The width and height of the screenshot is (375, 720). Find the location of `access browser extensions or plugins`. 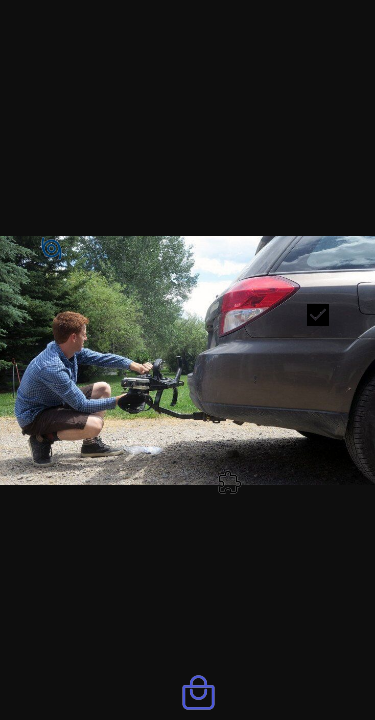

access browser extensions or plugins is located at coordinates (230, 482).